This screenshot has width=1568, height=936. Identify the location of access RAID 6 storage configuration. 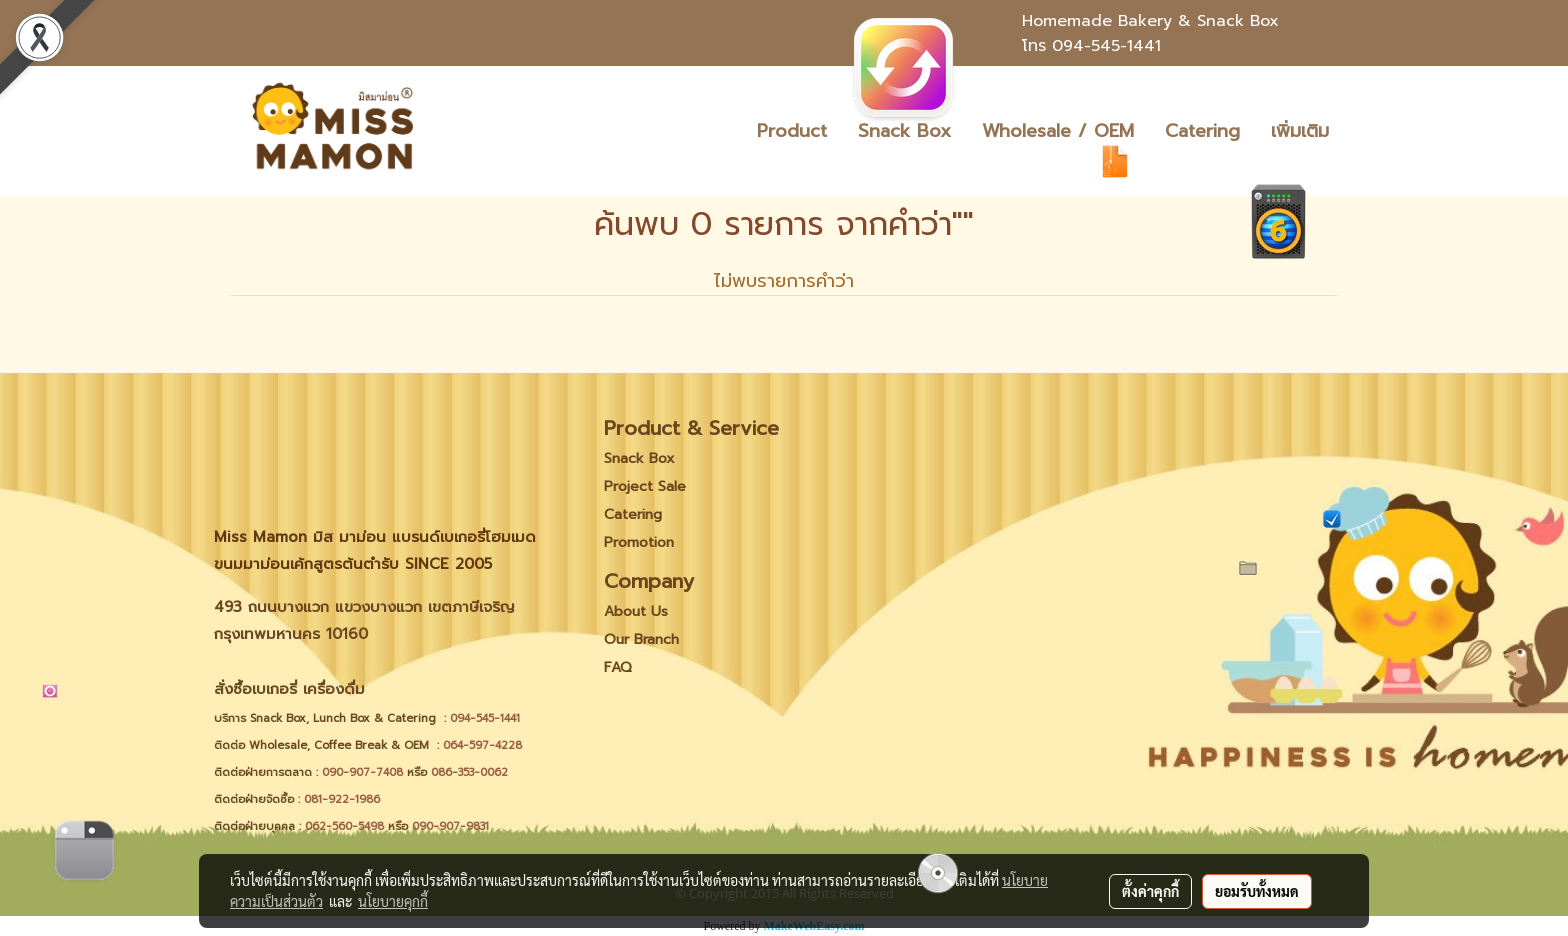
(1278, 221).